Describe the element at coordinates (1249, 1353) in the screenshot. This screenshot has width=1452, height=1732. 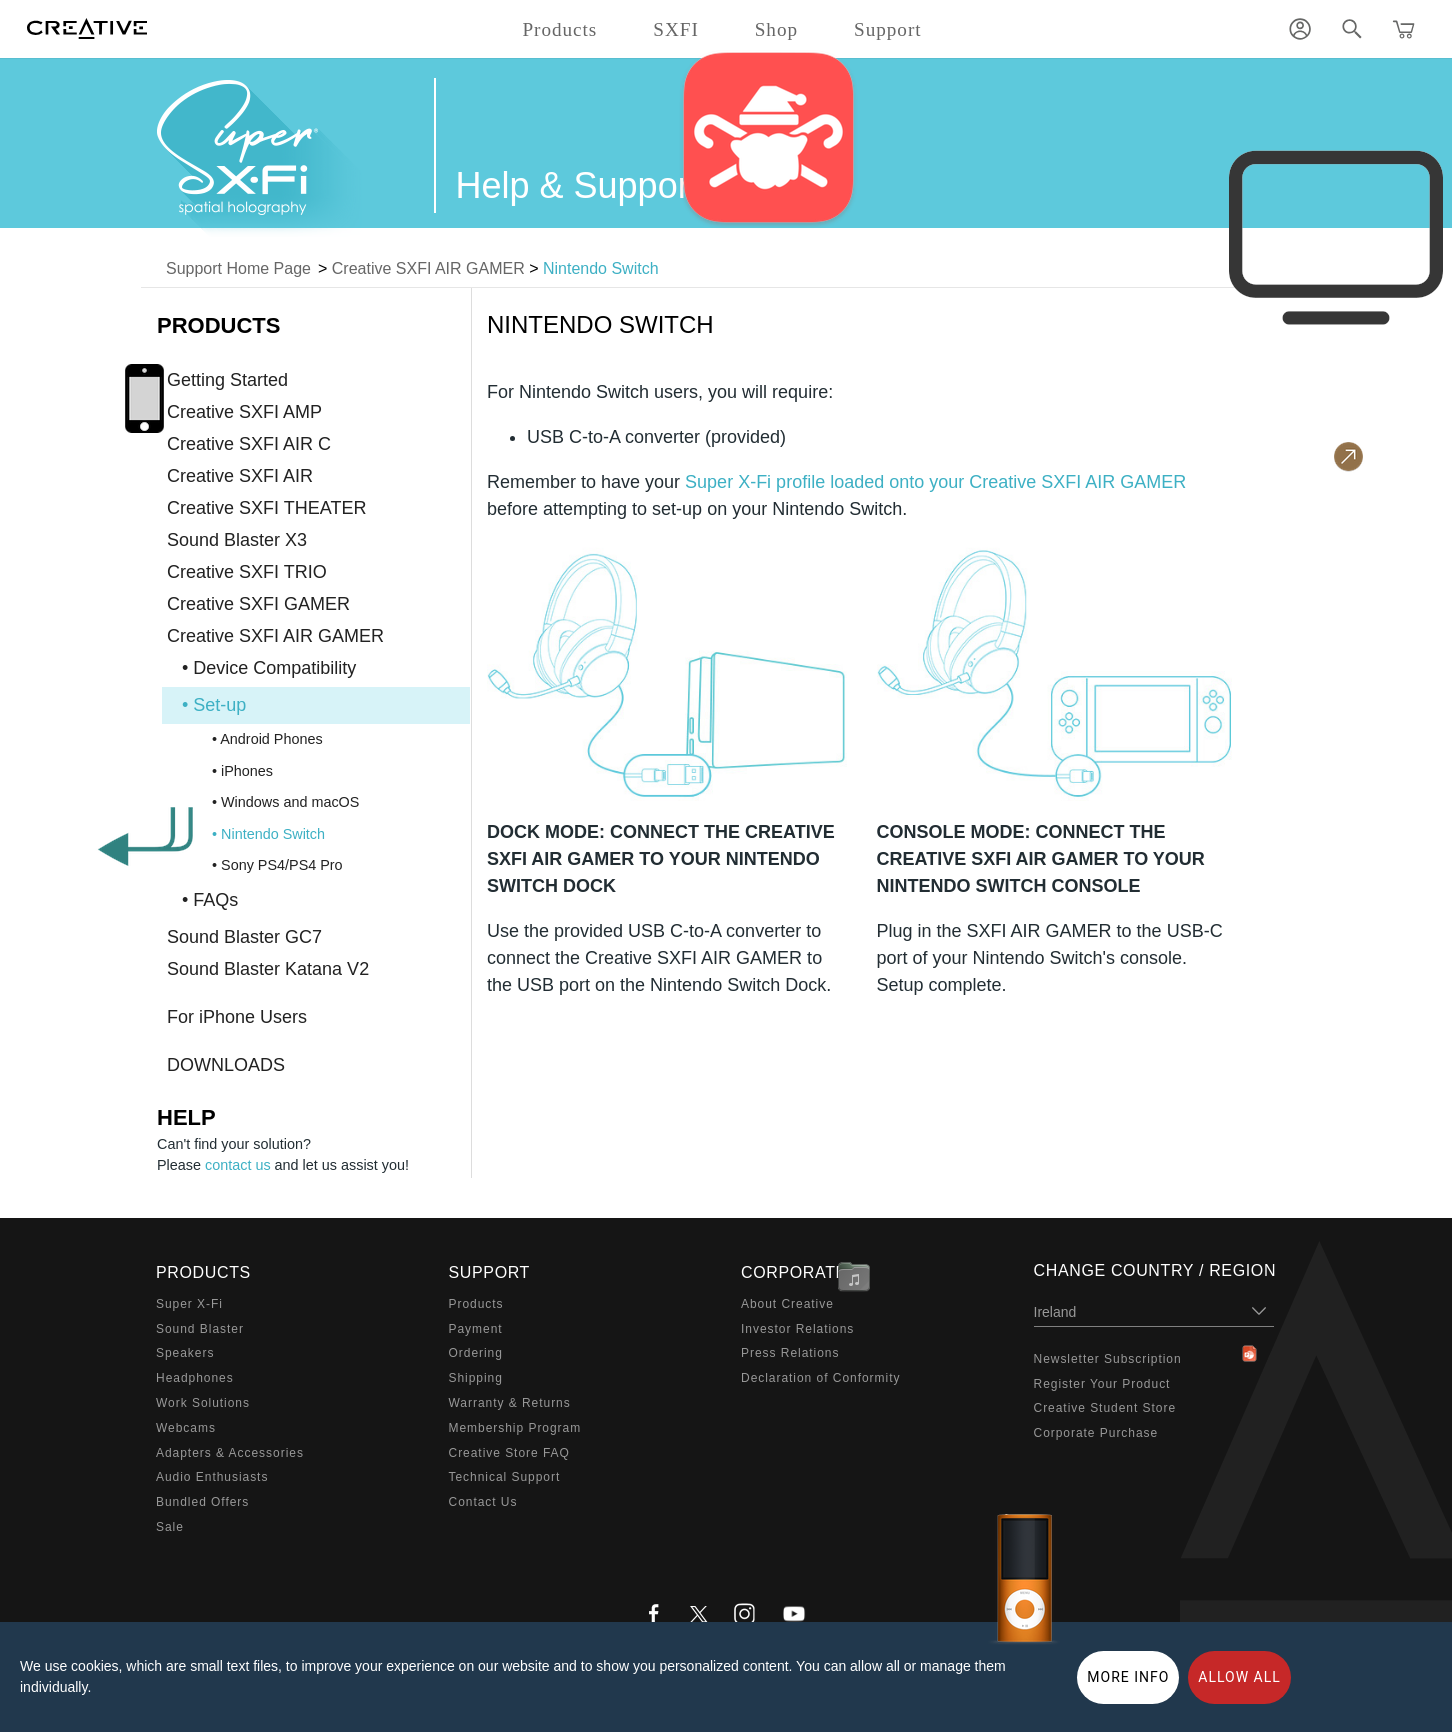
I see `a PowerPoint slideshow file` at that location.